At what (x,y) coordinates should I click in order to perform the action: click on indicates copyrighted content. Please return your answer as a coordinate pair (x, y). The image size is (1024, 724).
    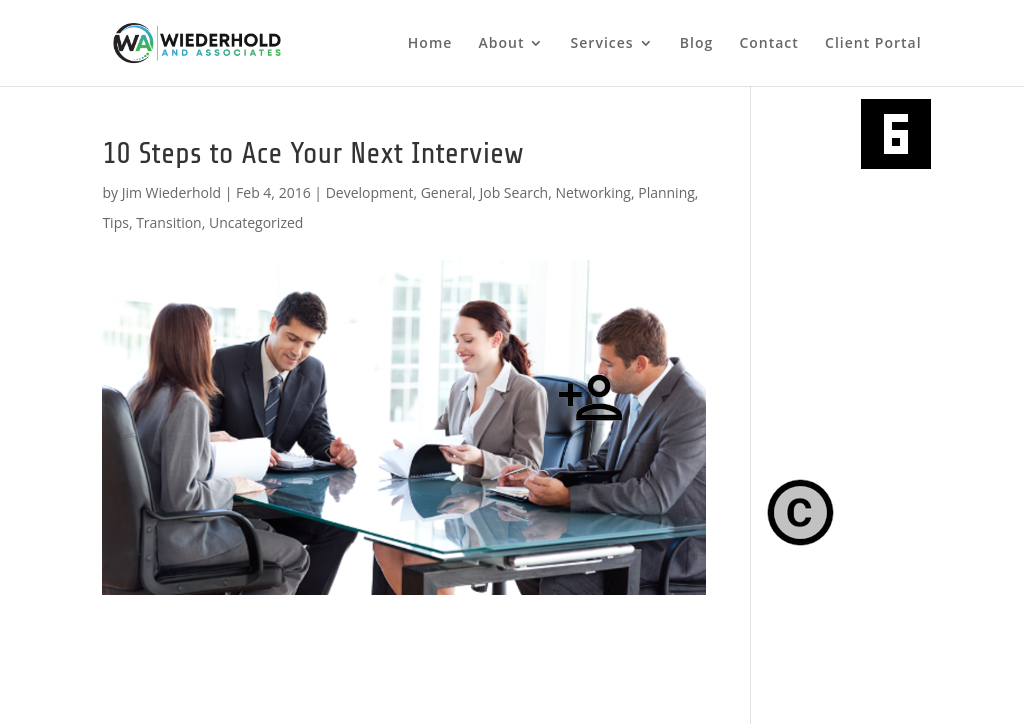
    Looking at the image, I should click on (800, 512).